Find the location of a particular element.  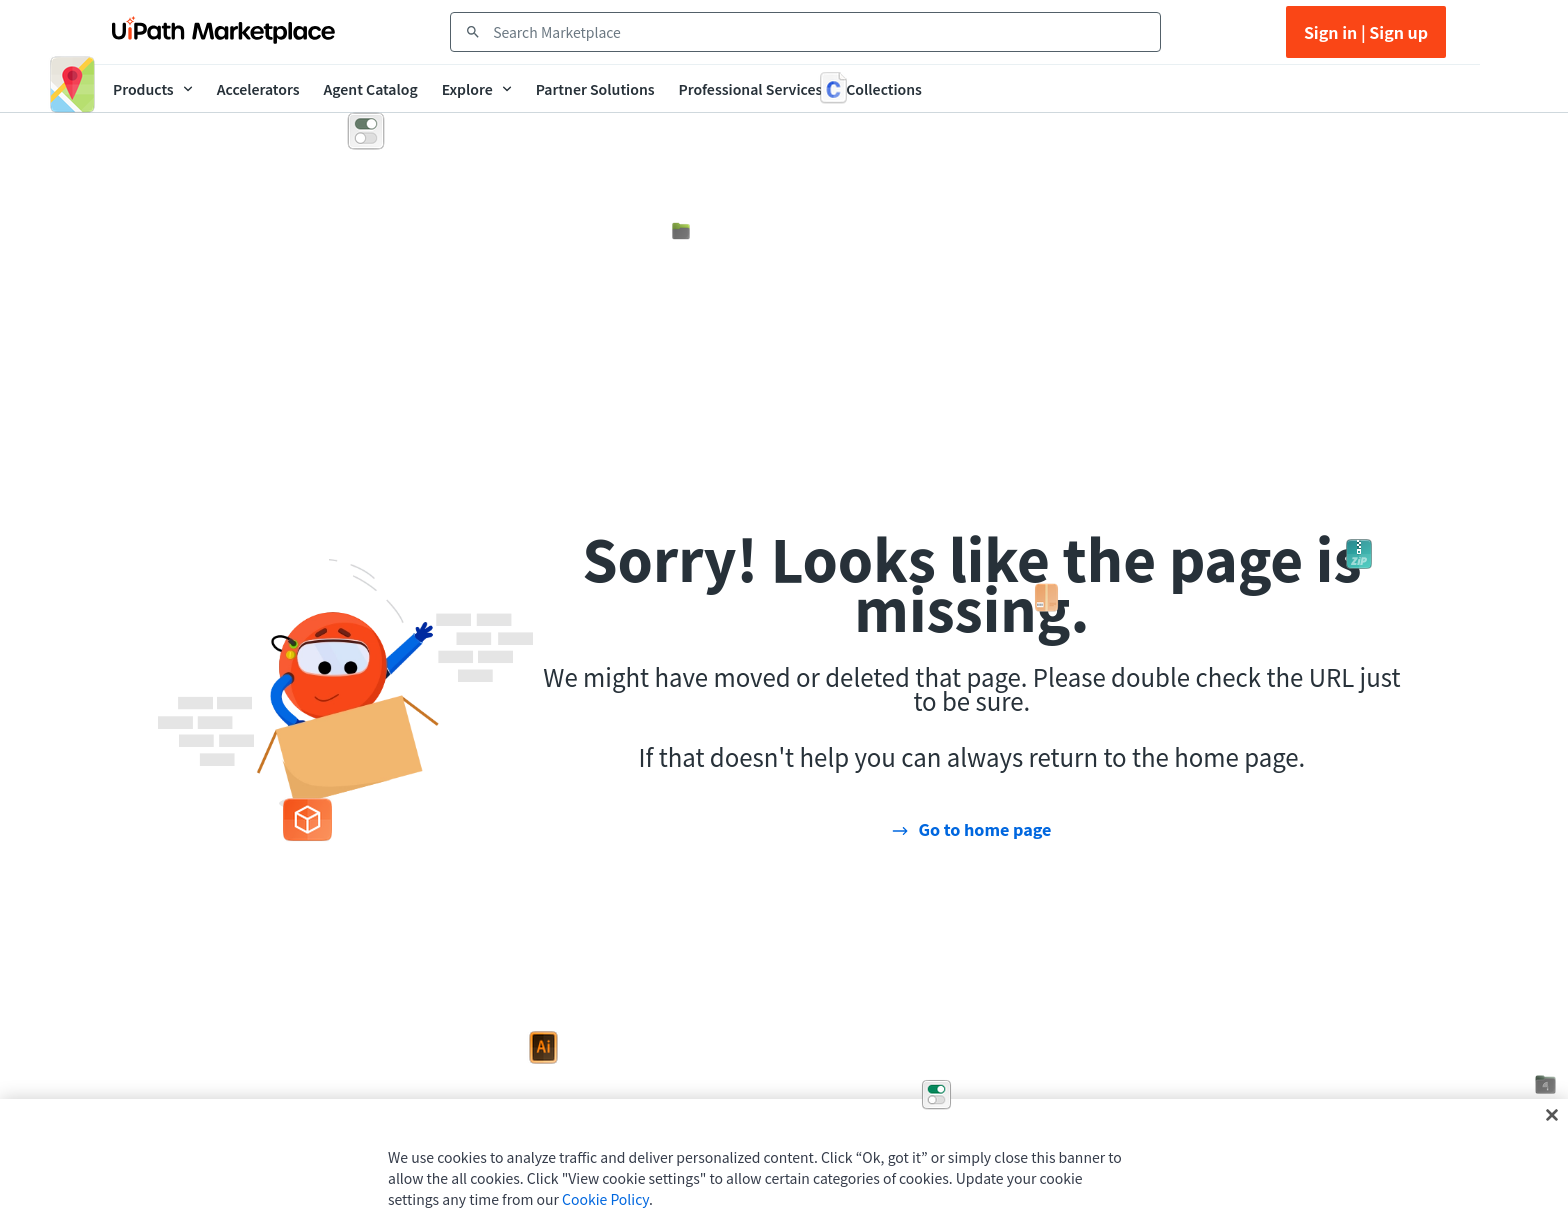

open an Adobe Illustrator file is located at coordinates (543, 1047).